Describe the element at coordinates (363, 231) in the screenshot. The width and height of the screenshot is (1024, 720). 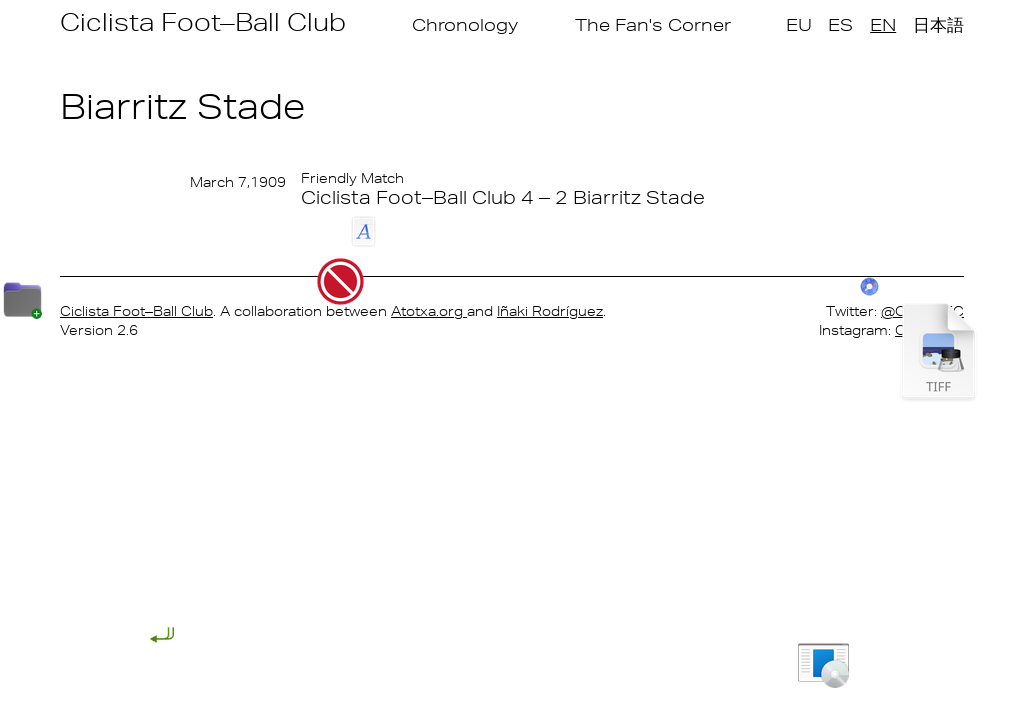
I see `an OpenType font file` at that location.